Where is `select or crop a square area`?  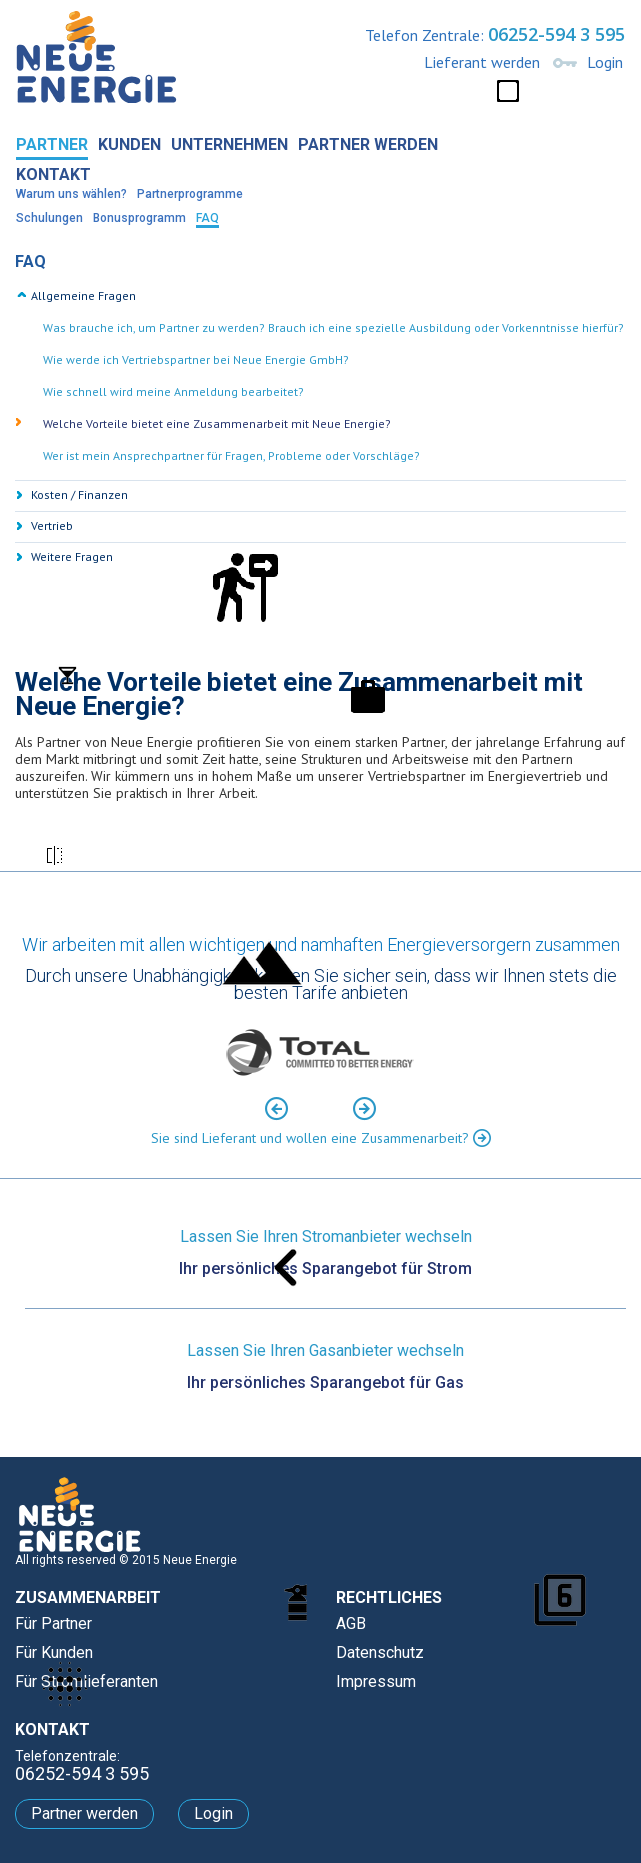 select or crop a square area is located at coordinates (508, 91).